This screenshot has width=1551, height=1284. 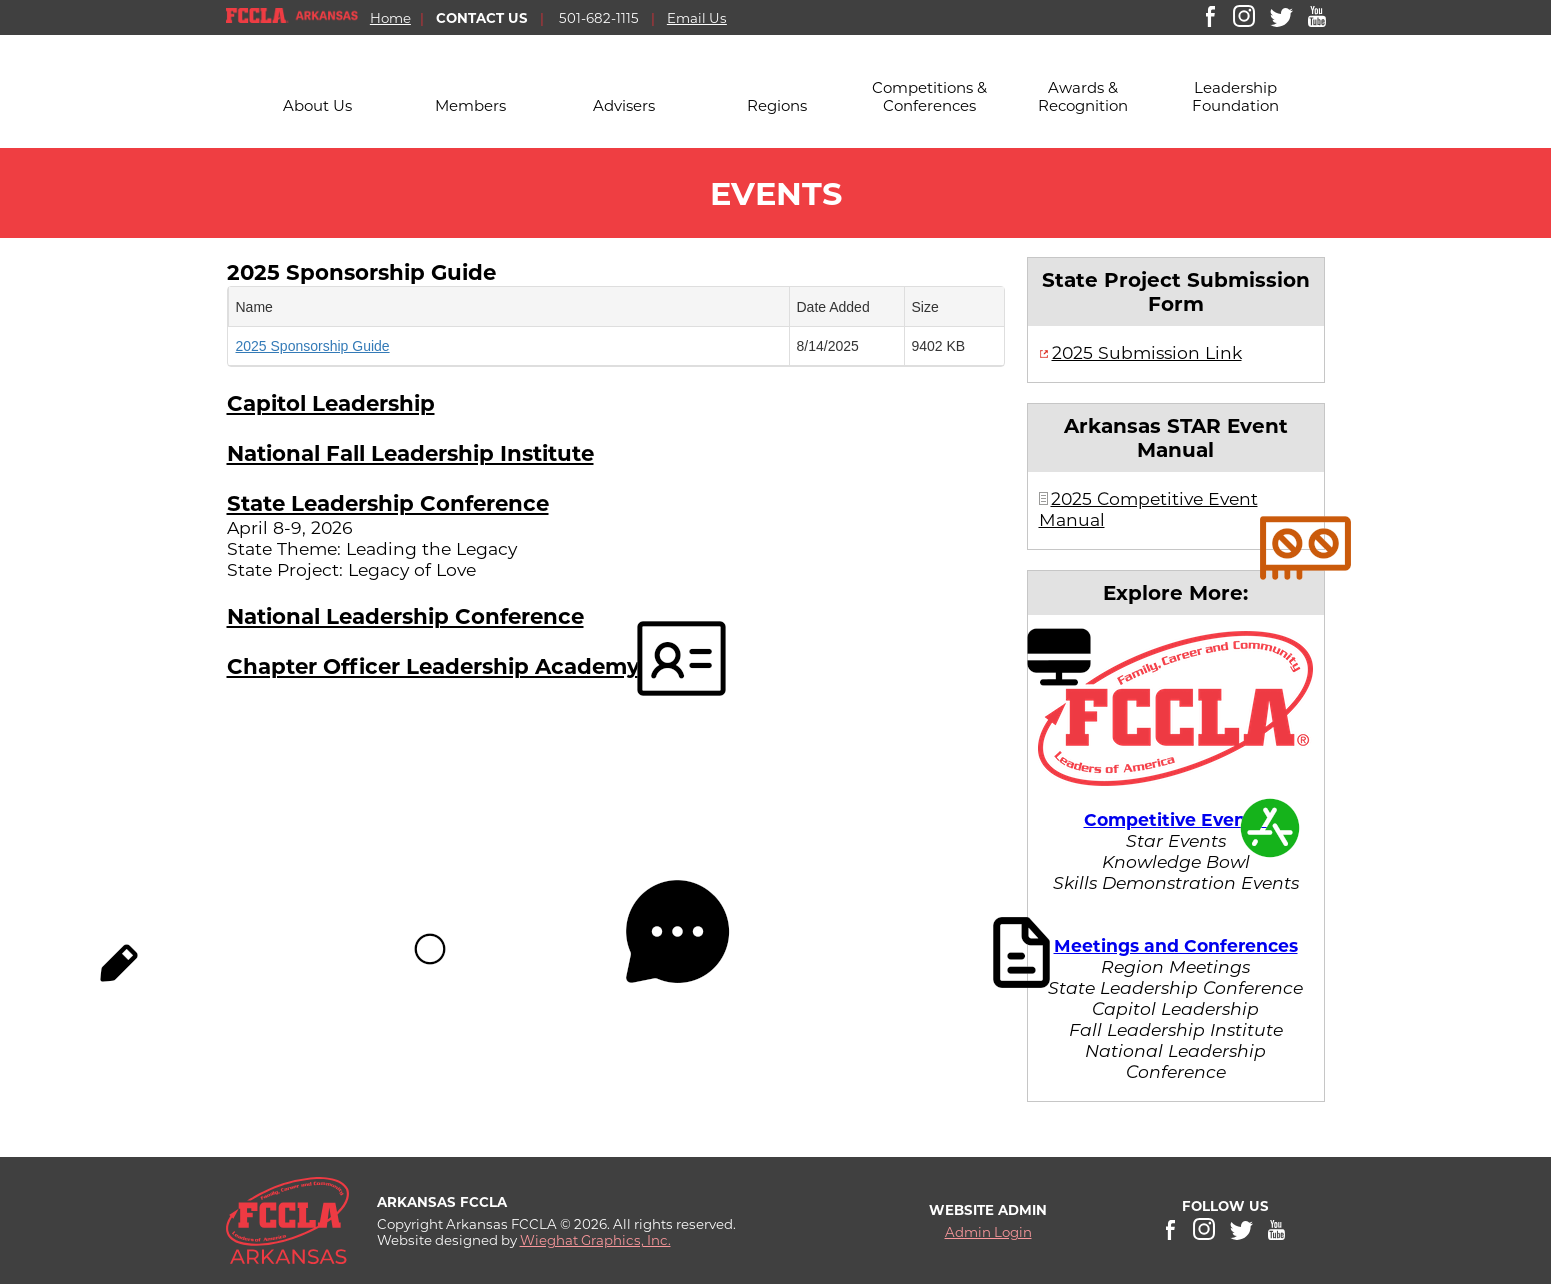 What do you see at coordinates (1059, 657) in the screenshot?
I see `view on desktop display` at bounding box center [1059, 657].